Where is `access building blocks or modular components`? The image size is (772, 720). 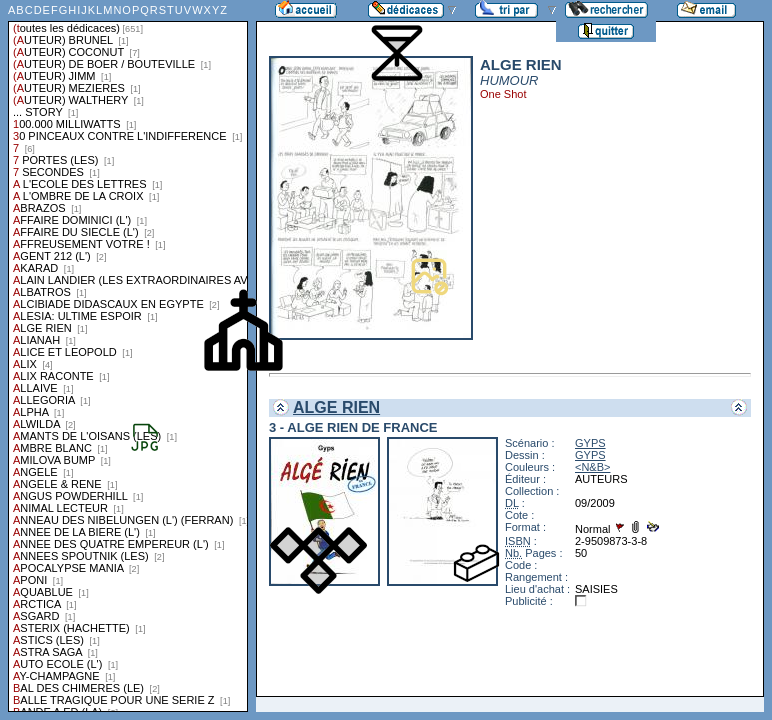
access building blocks or modular components is located at coordinates (476, 562).